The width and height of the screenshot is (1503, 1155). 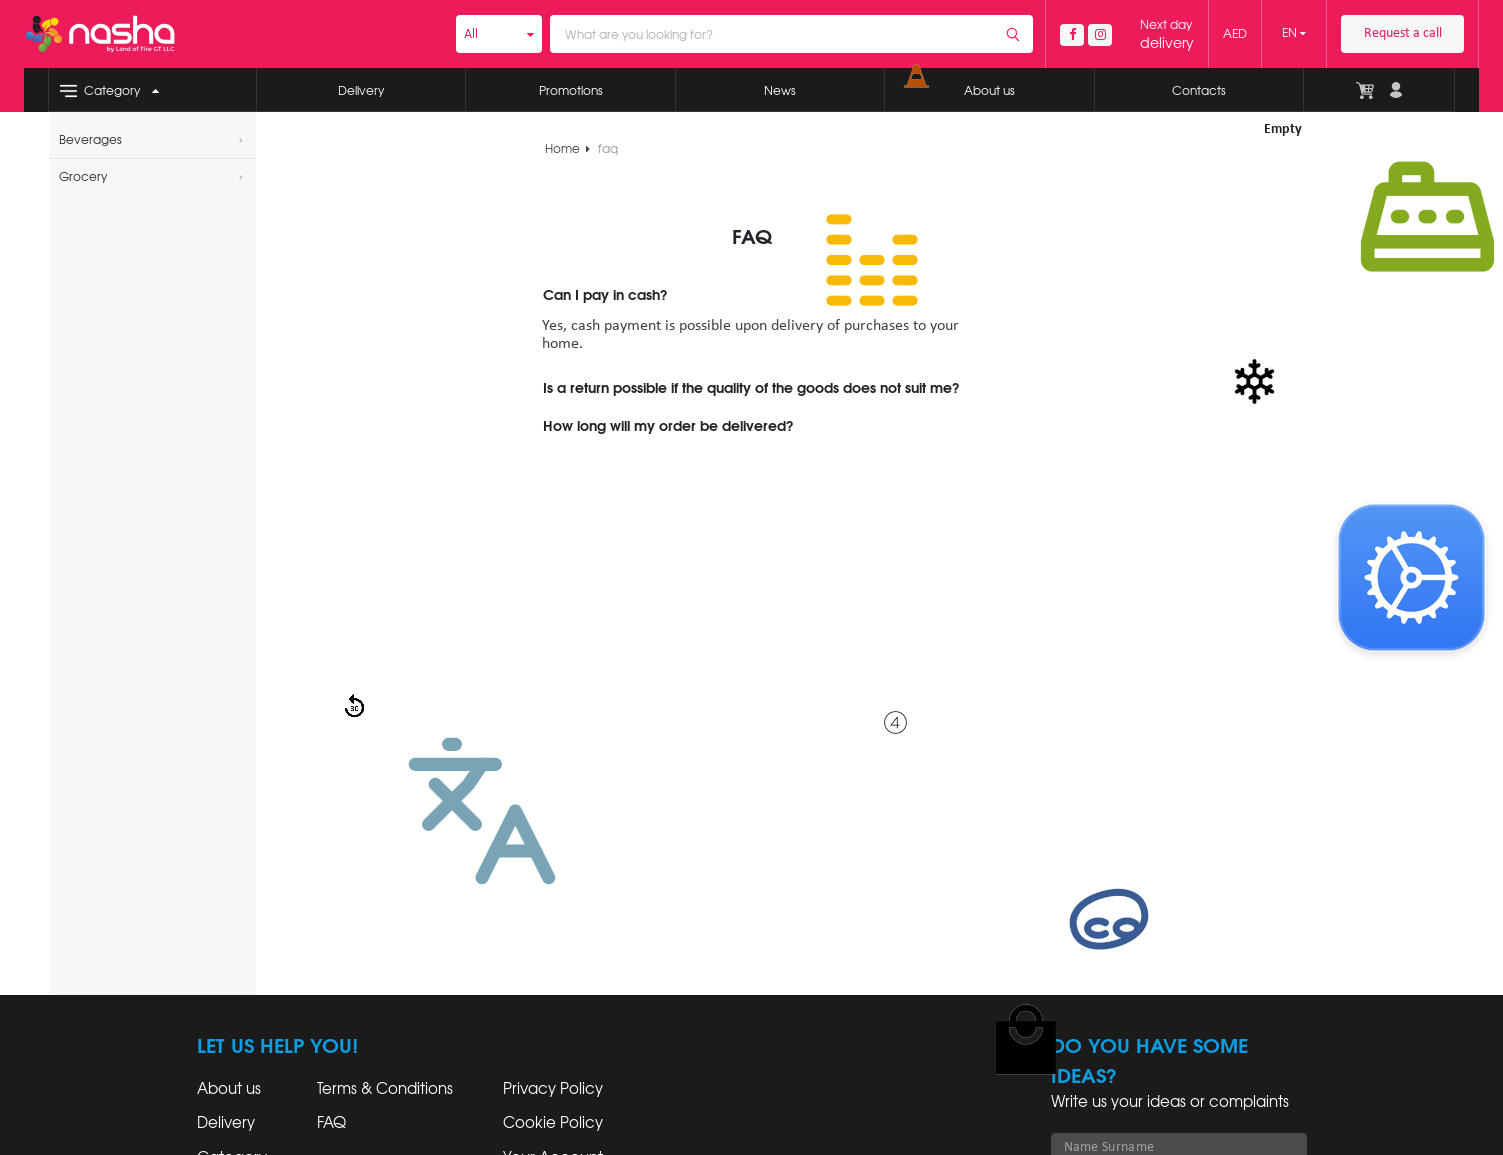 I want to click on activate cooling or air conditioning mode, so click(x=1254, y=381).